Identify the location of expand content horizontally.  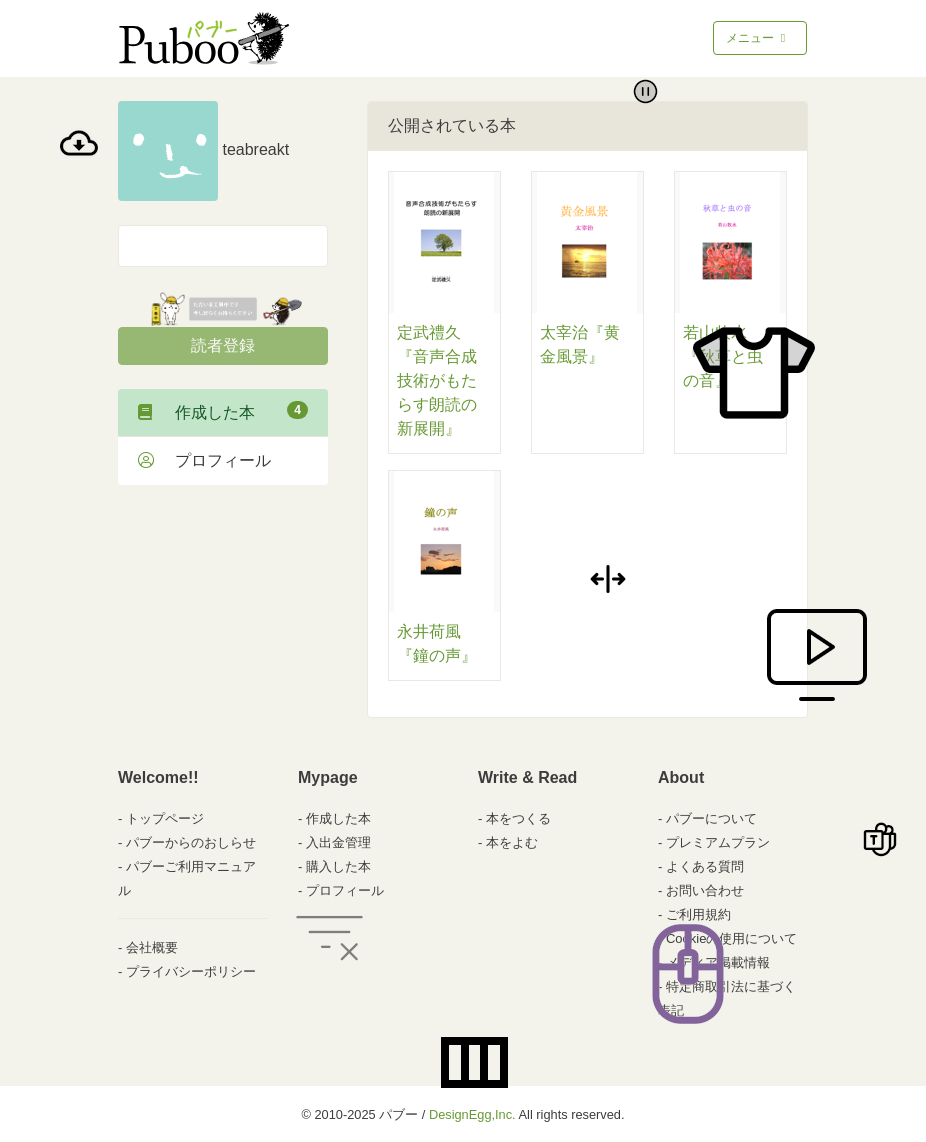
(608, 579).